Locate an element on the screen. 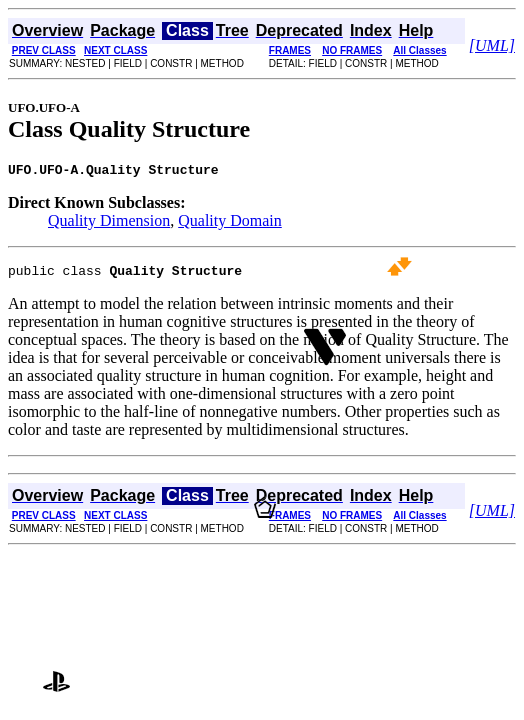 The width and height of the screenshot is (524, 720). geode geometry dash mod loader logo is located at coordinates (265, 507).